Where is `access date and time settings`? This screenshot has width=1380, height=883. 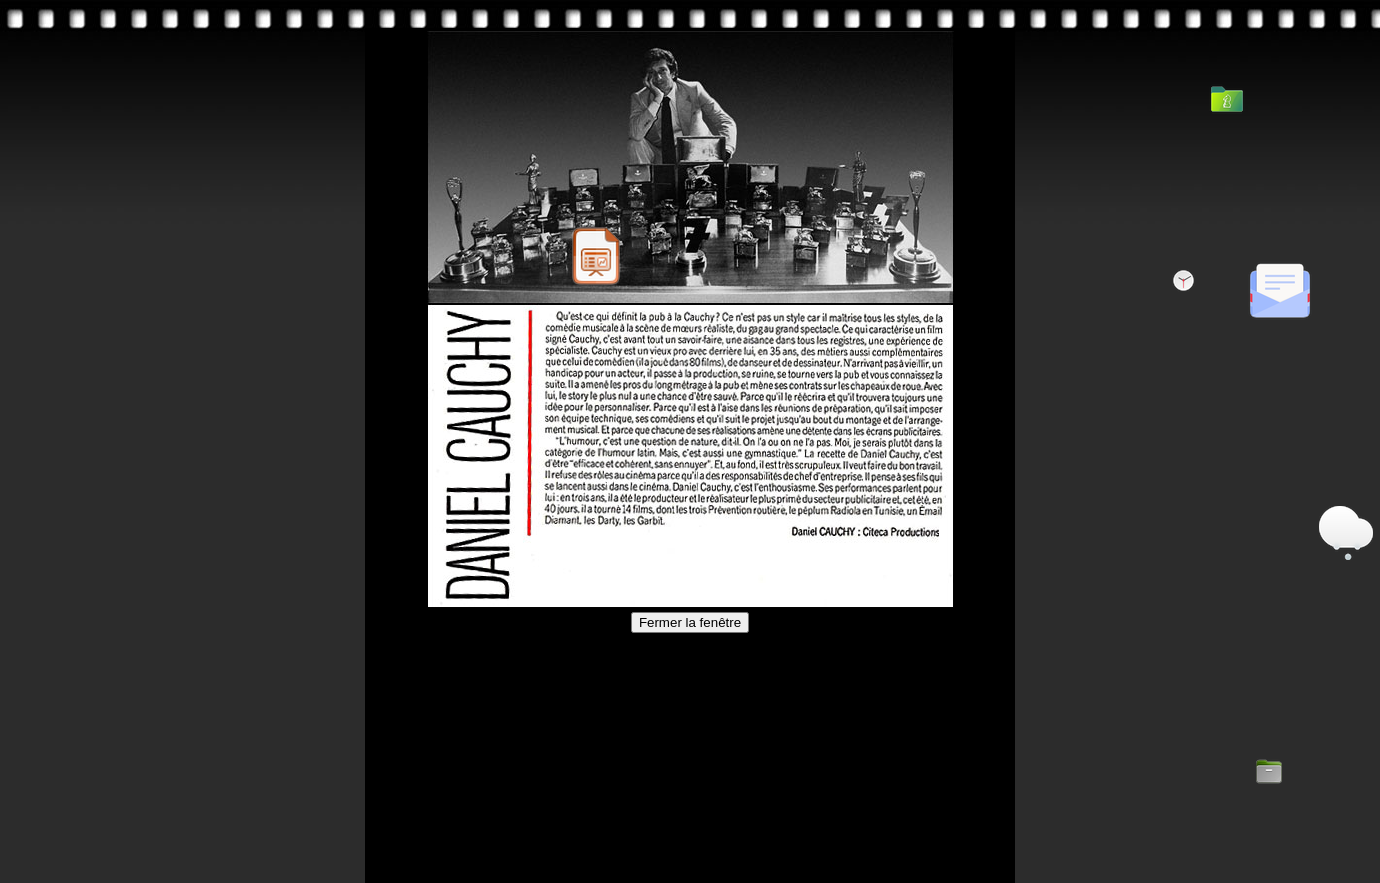
access date and time settings is located at coordinates (1183, 280).